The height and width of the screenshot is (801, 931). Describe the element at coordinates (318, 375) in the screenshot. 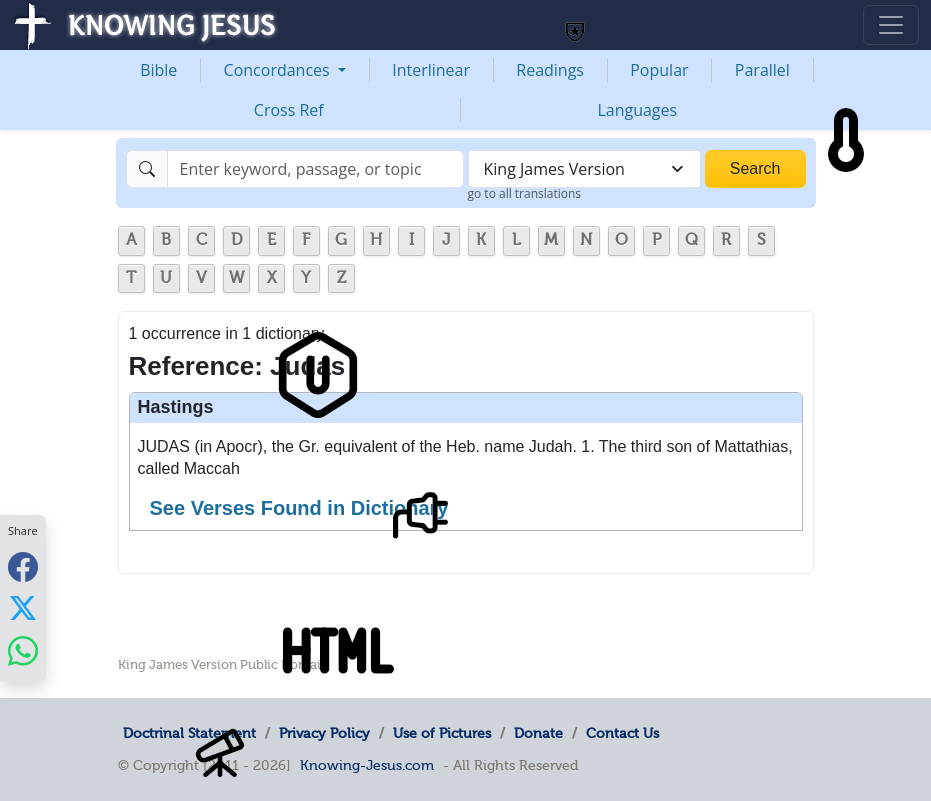

I see `indicates a user or account badge` at that location.